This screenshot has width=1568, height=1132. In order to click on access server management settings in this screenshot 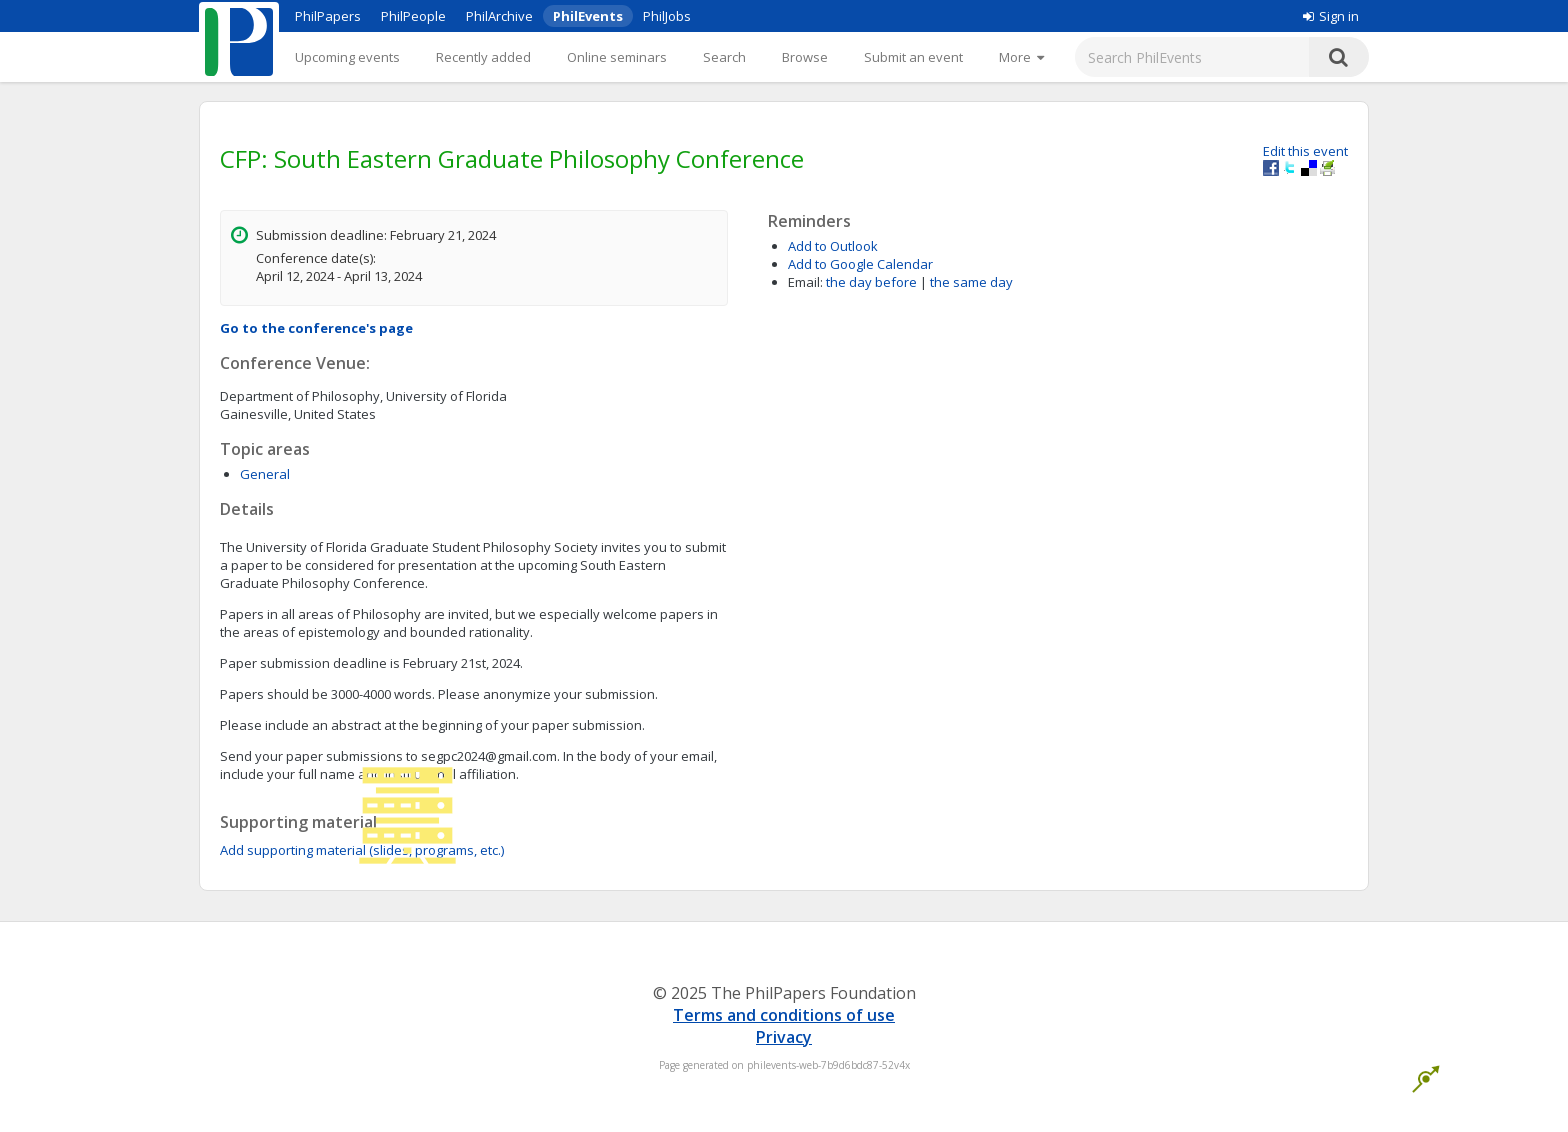, I will do `click(407, 815)`.